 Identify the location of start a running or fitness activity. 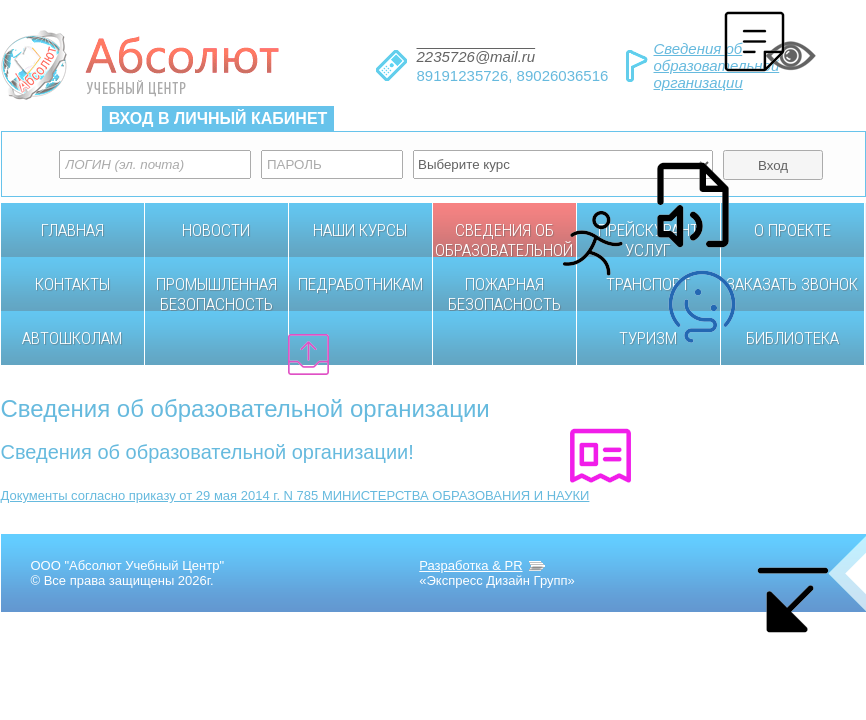
(594, 242).